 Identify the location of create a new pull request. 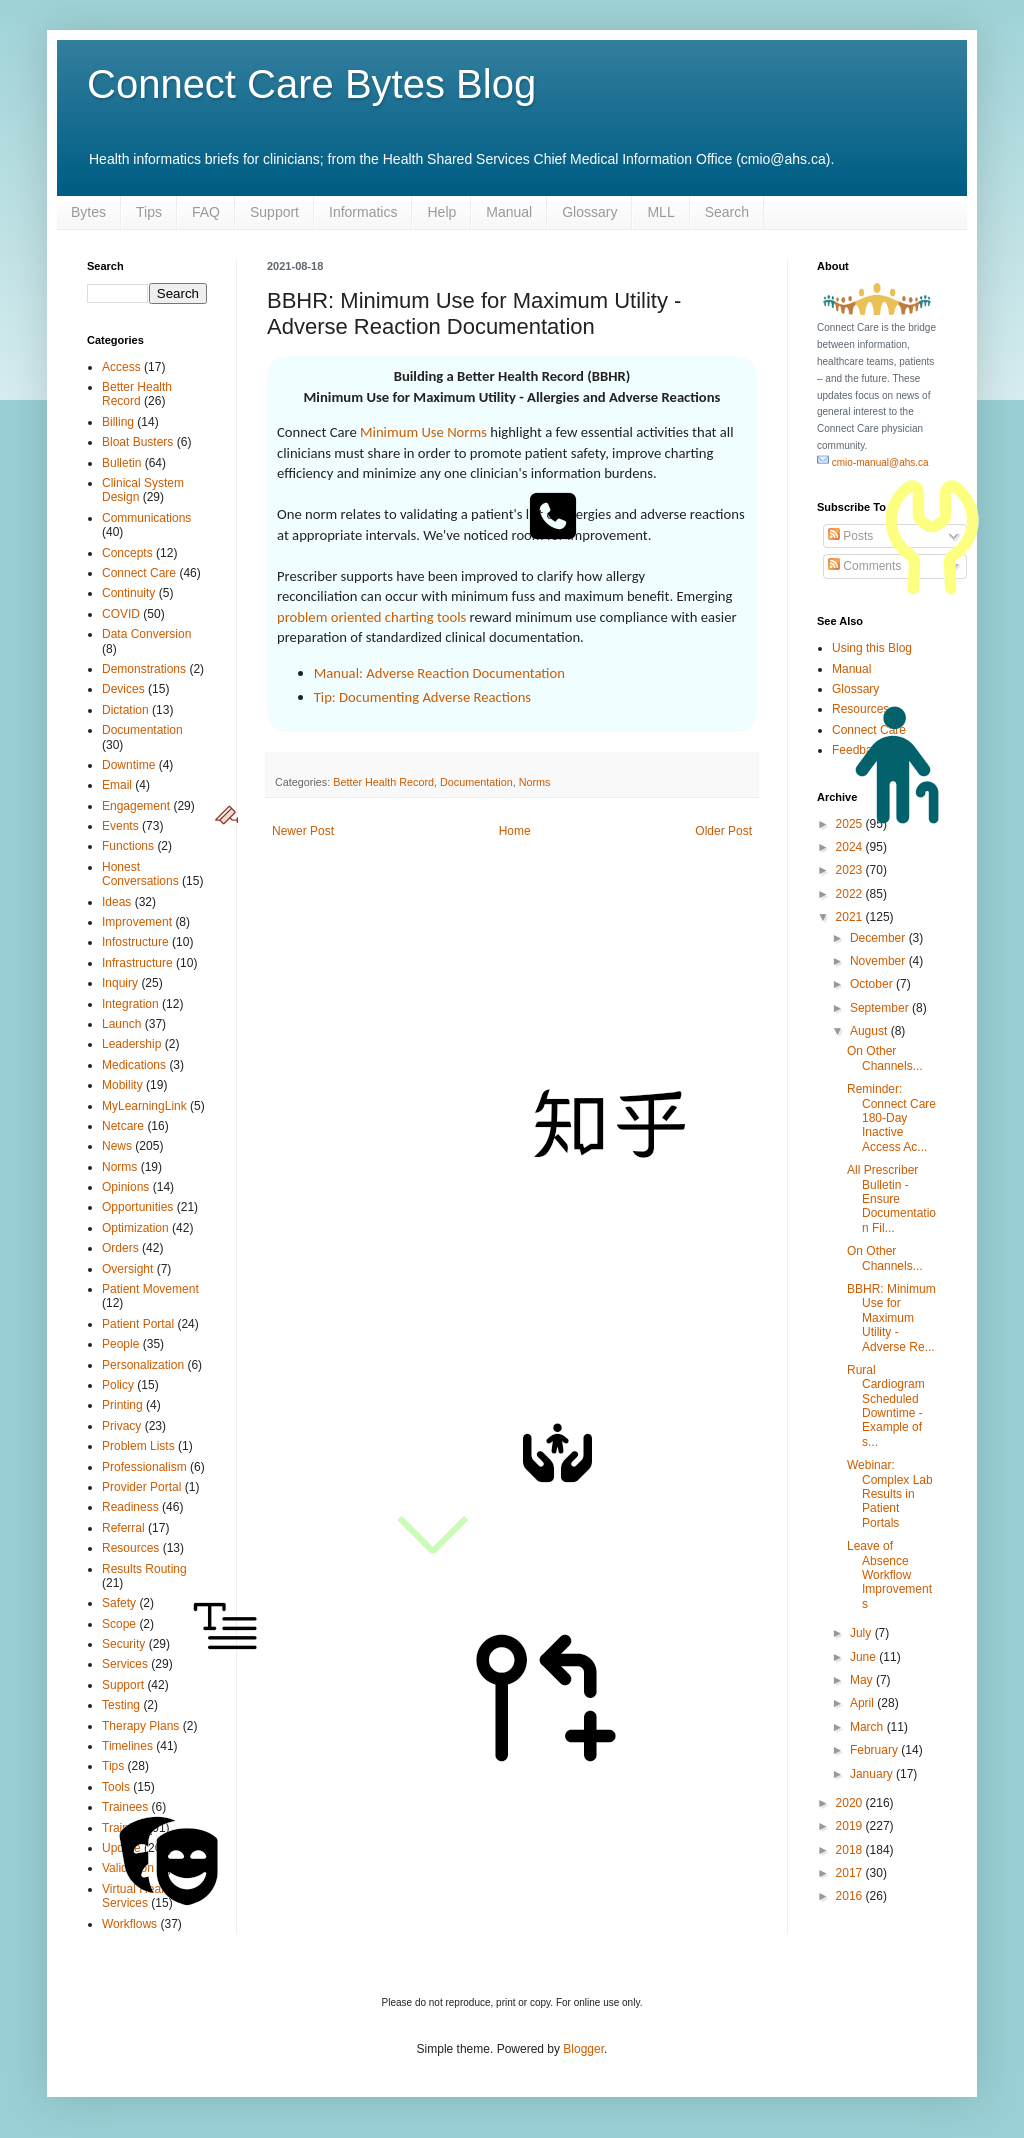
(546, 1698).